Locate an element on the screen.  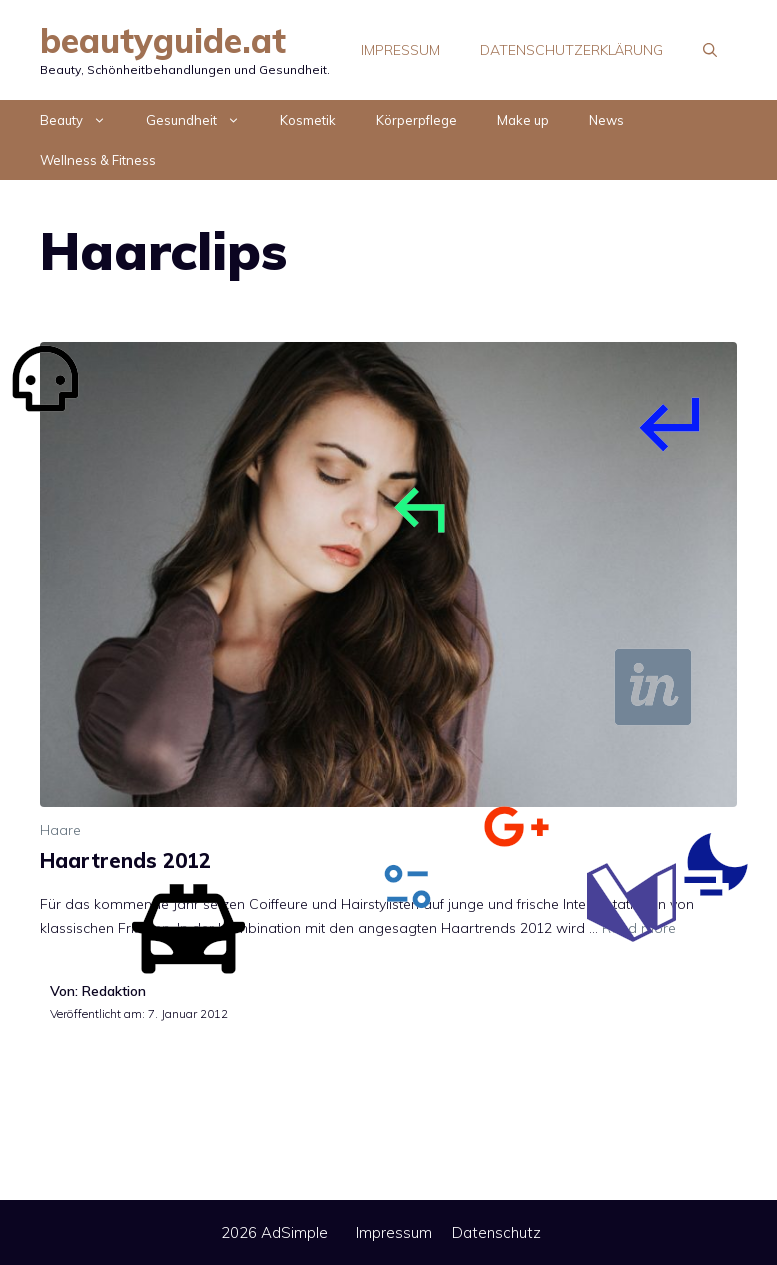
visit Material for MkDocs documentation is located at coordinates (631, 902).